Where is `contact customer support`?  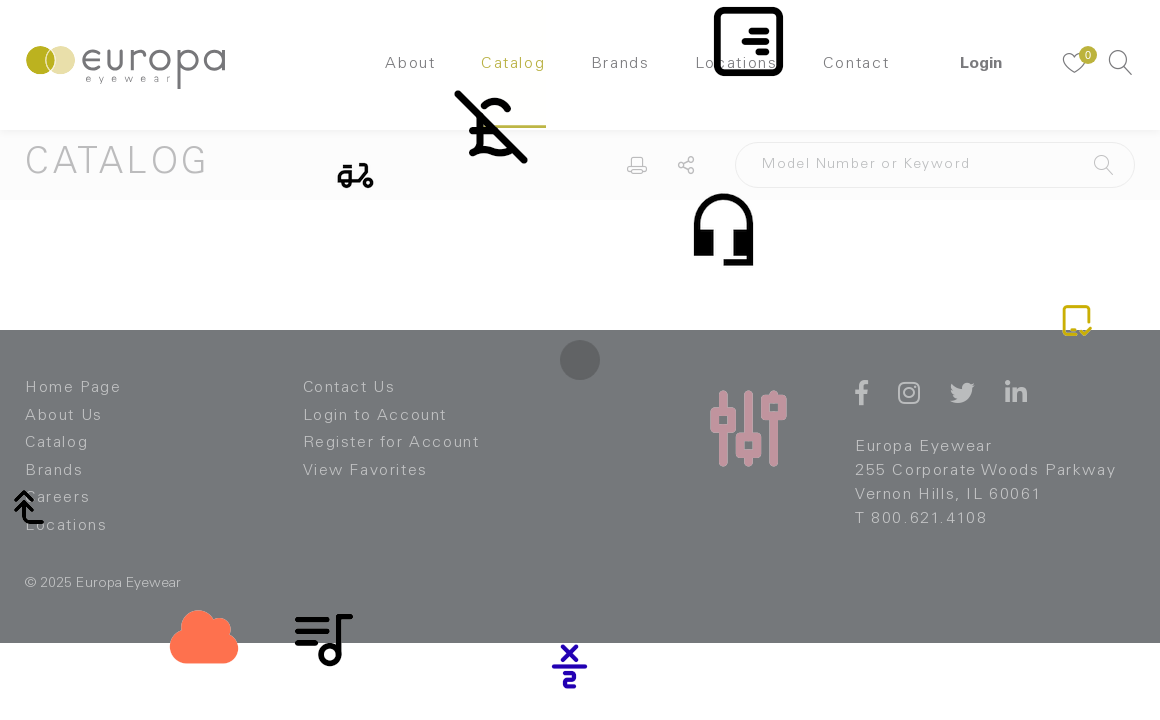 contact customer support is located at coordinates (723, 229).